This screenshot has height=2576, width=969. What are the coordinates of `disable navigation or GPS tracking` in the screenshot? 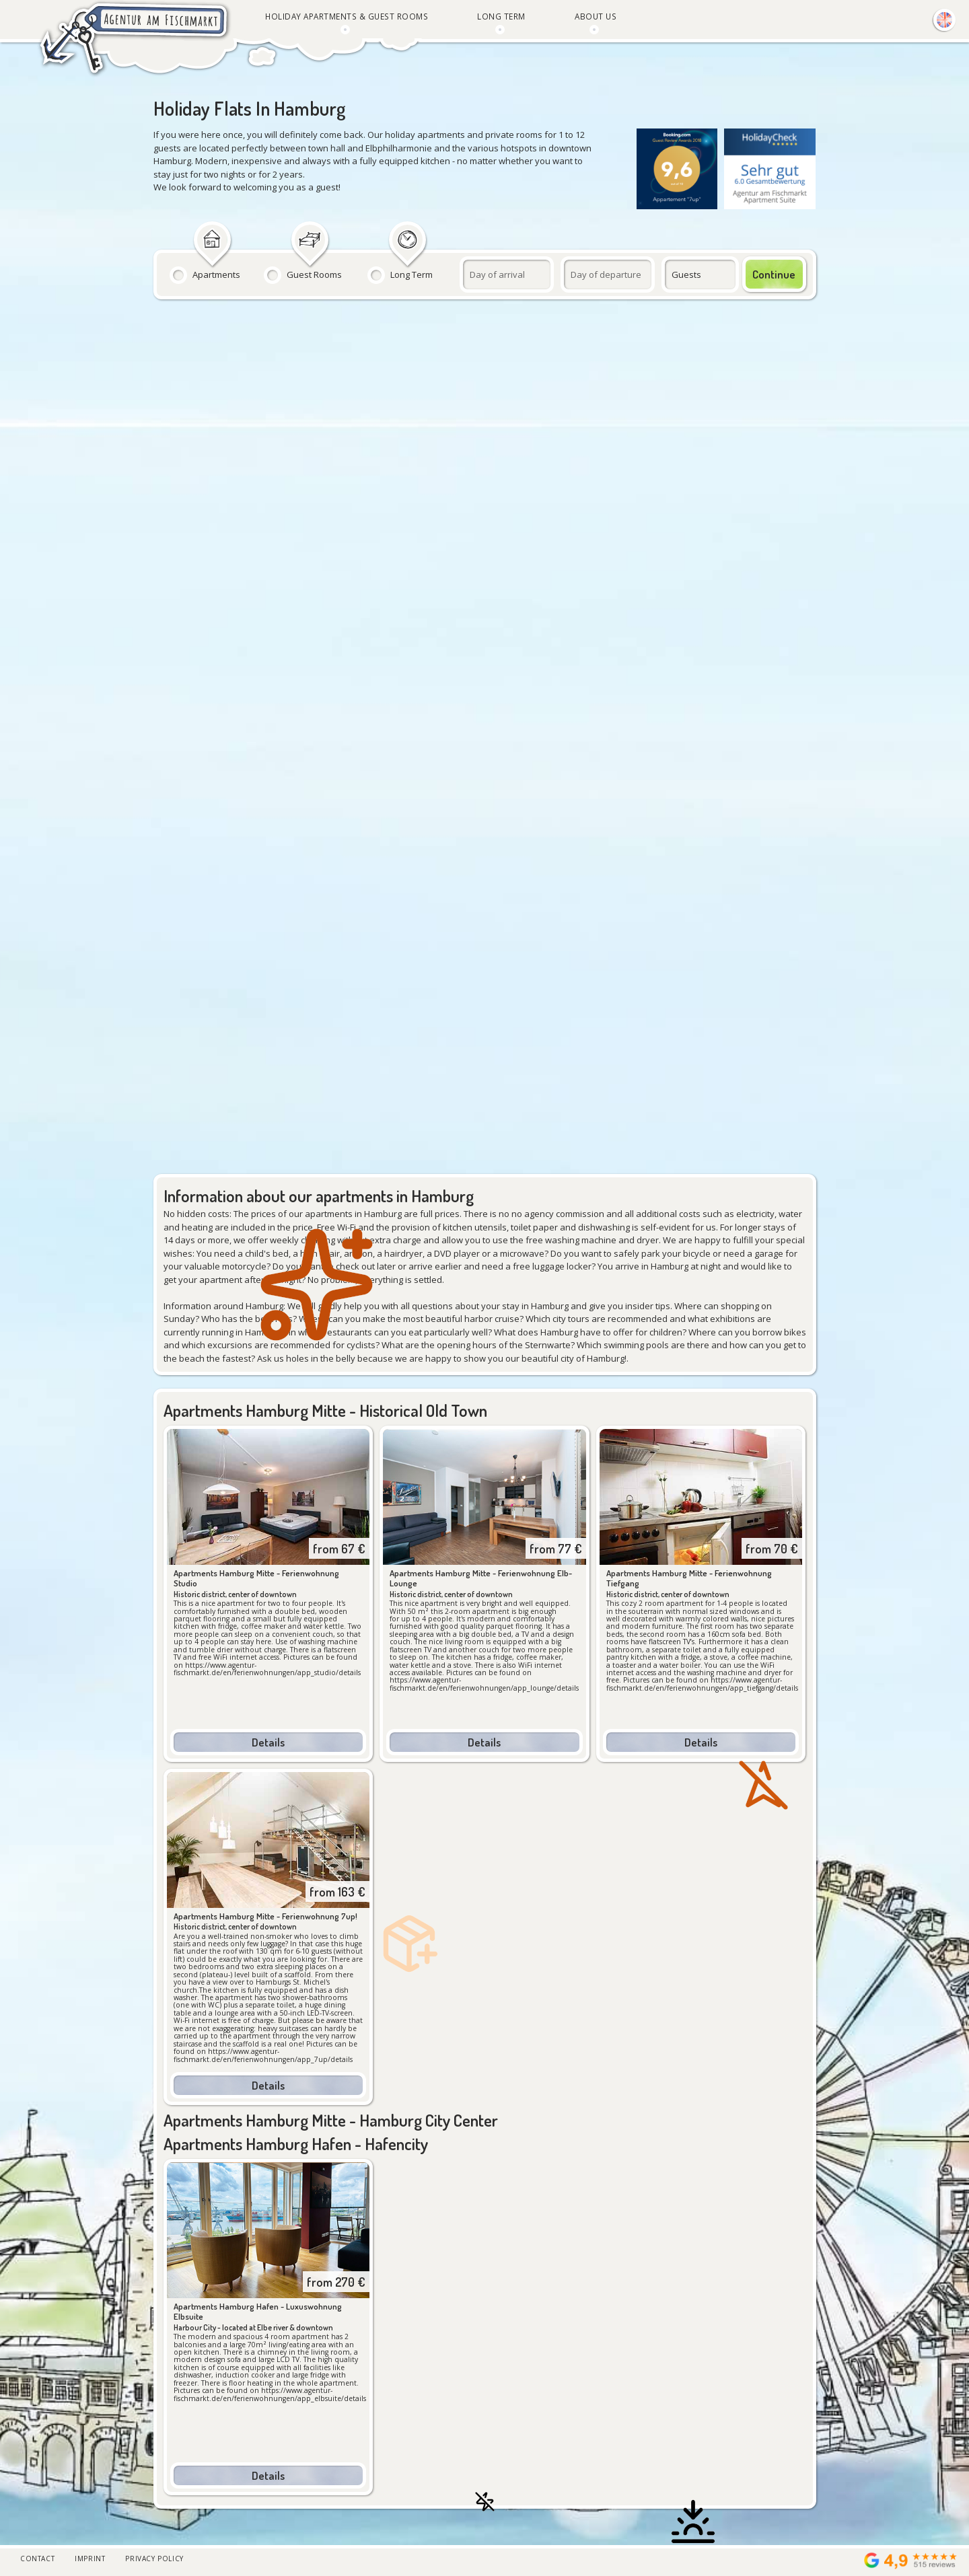 It's located at (763, 1785).